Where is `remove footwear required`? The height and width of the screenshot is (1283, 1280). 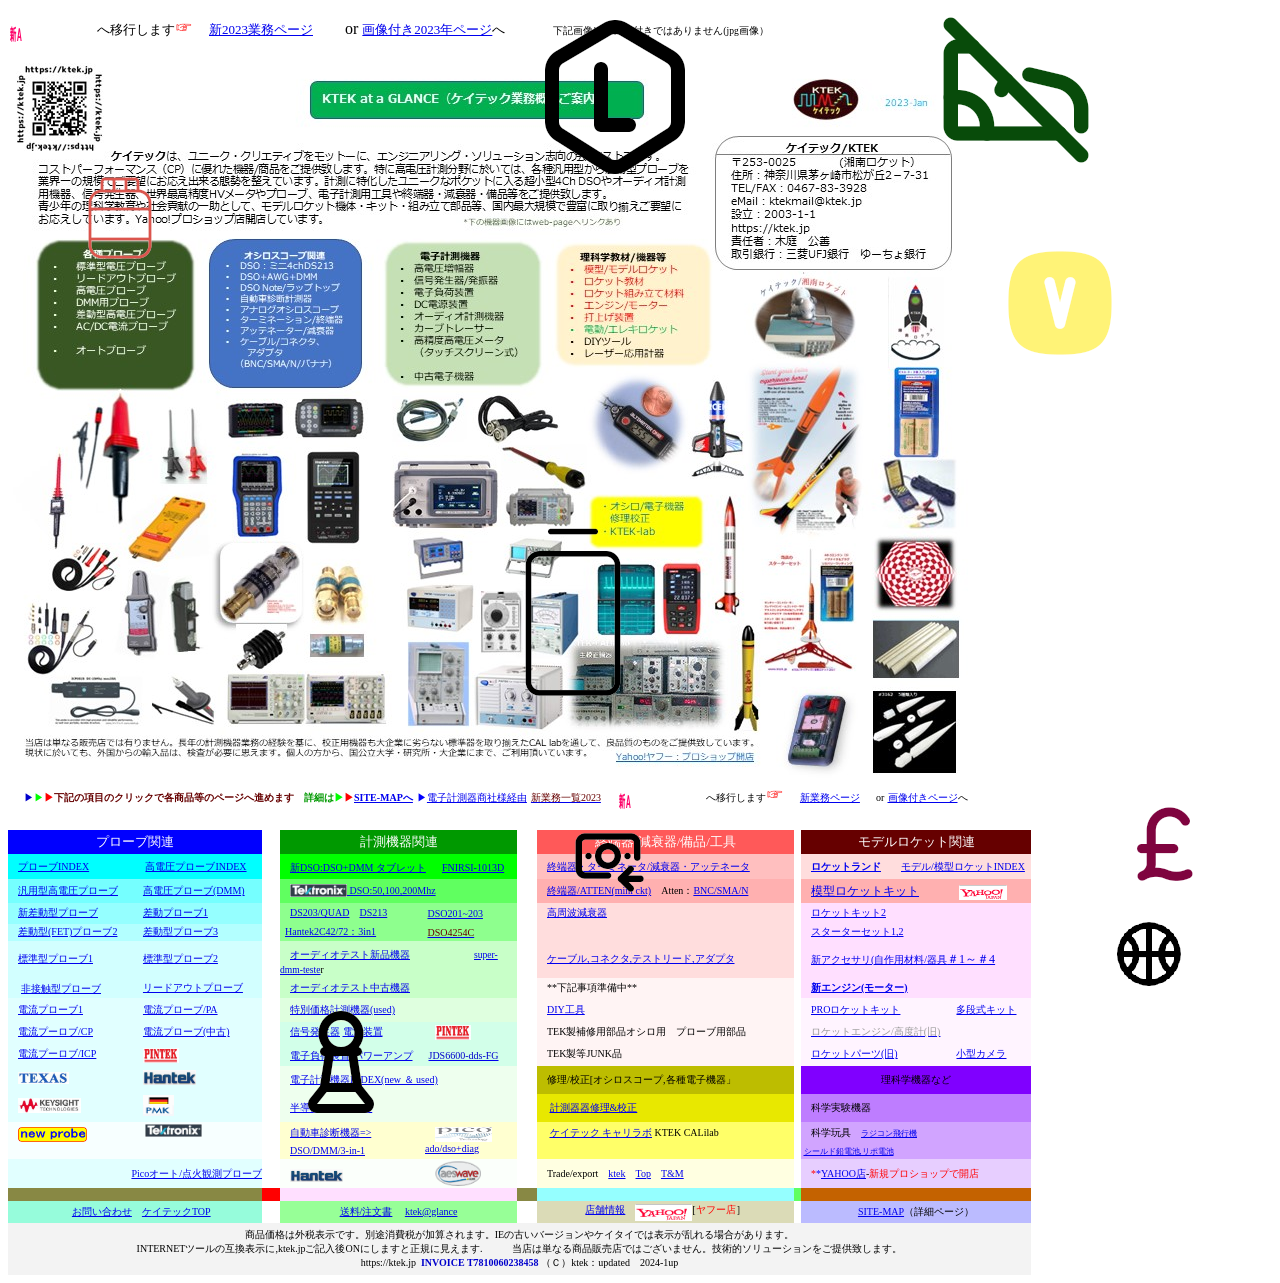 remove footwear required is located at coordinates (1016, 90).